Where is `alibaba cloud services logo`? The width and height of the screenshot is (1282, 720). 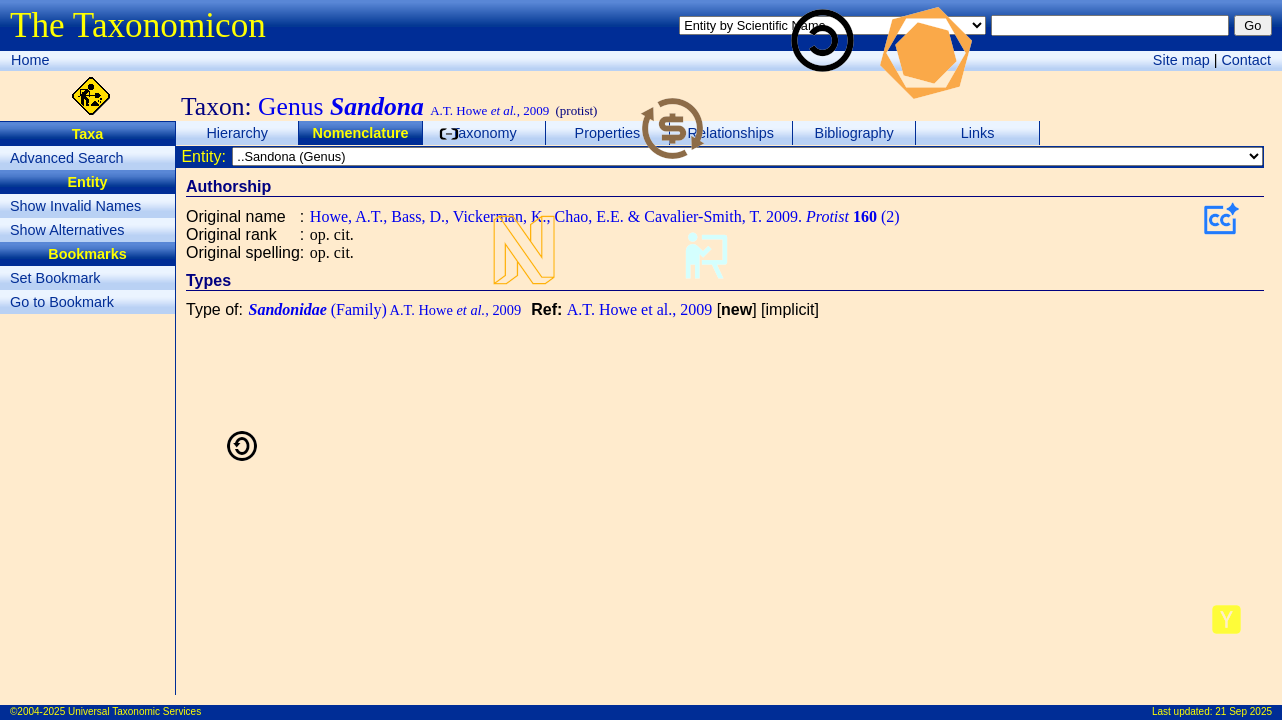 alibaba cloud services logo is located at coordinates (449, 134).